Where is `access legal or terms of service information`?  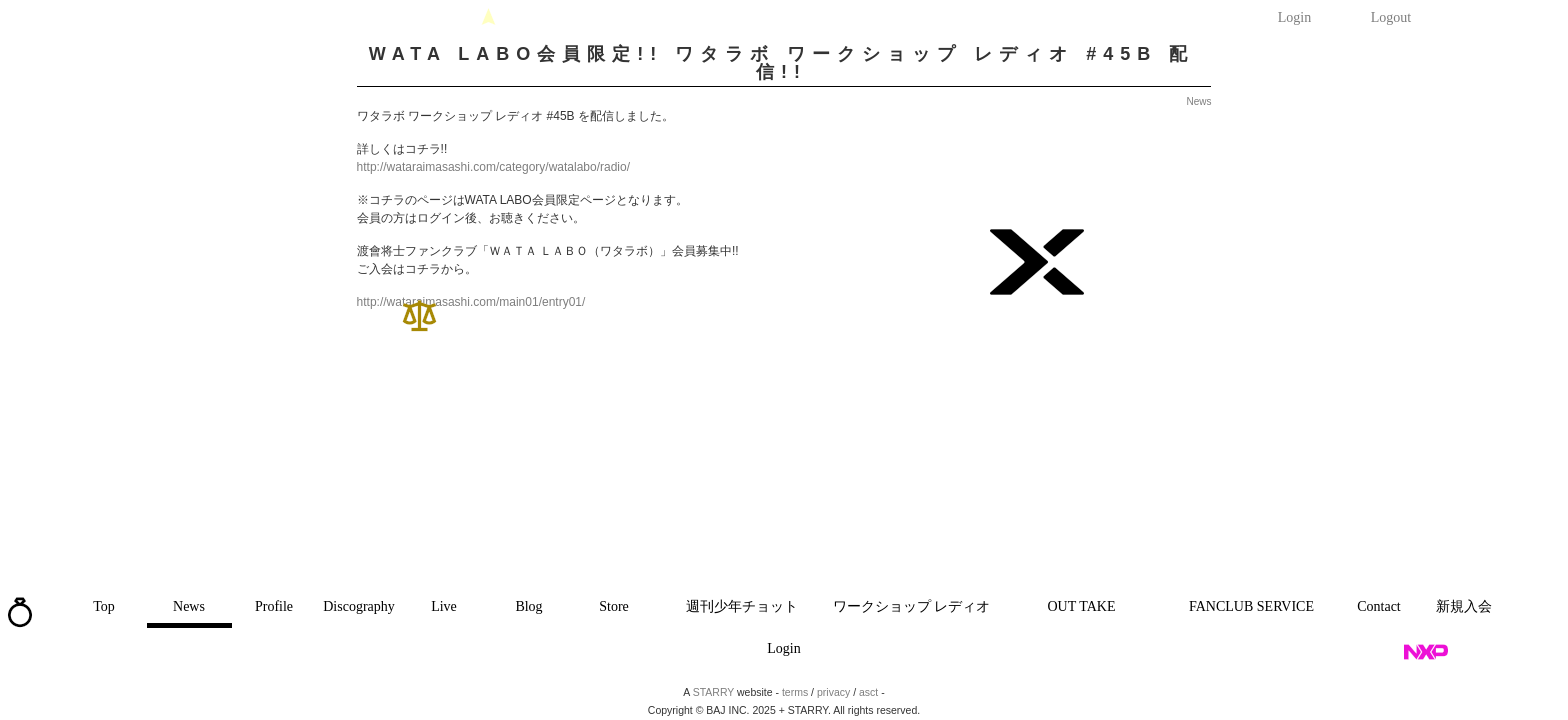 access legal or terms of service information is located at coordinates (419, 316).